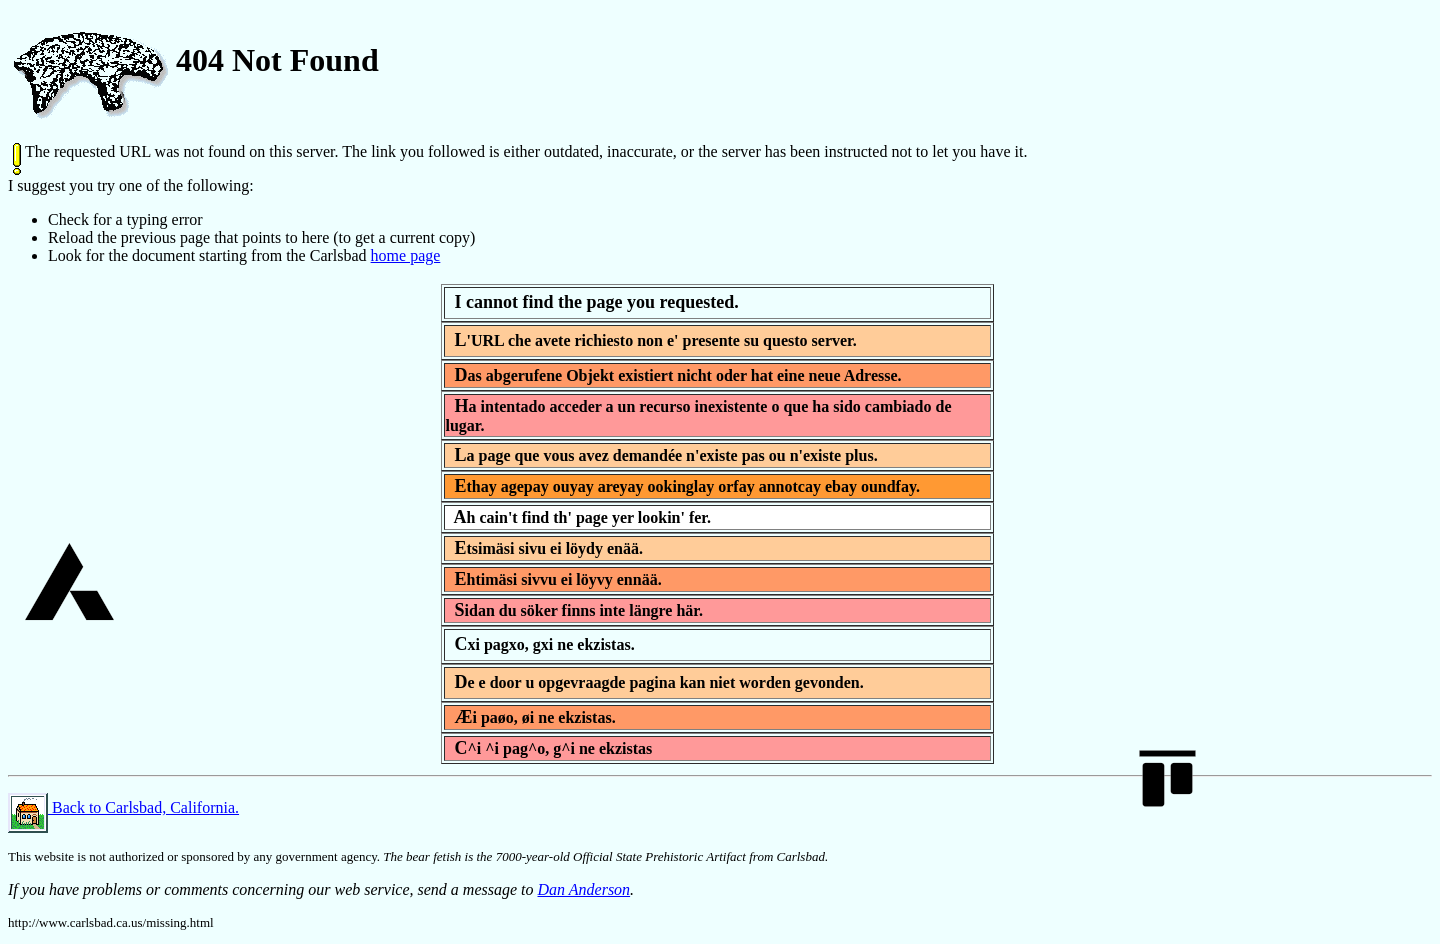 The height and width of the screenshot is (944, 1440). I want to click on axis bank app or service, so click(69, 581).